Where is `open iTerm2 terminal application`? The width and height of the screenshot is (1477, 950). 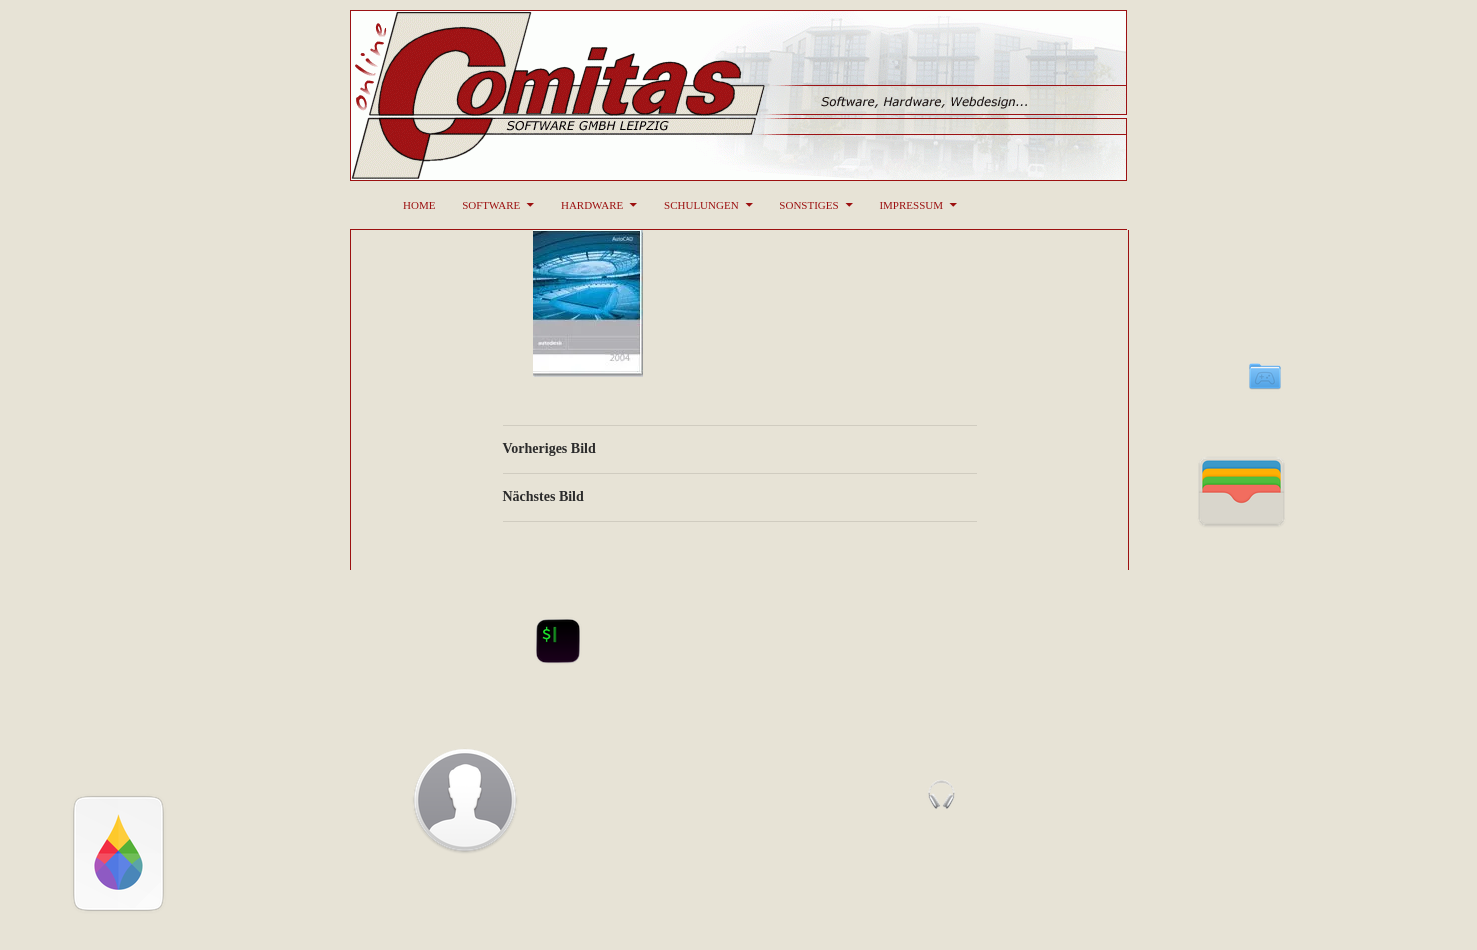
open iTerm2 terminal application is located at coordinates (558, 641).